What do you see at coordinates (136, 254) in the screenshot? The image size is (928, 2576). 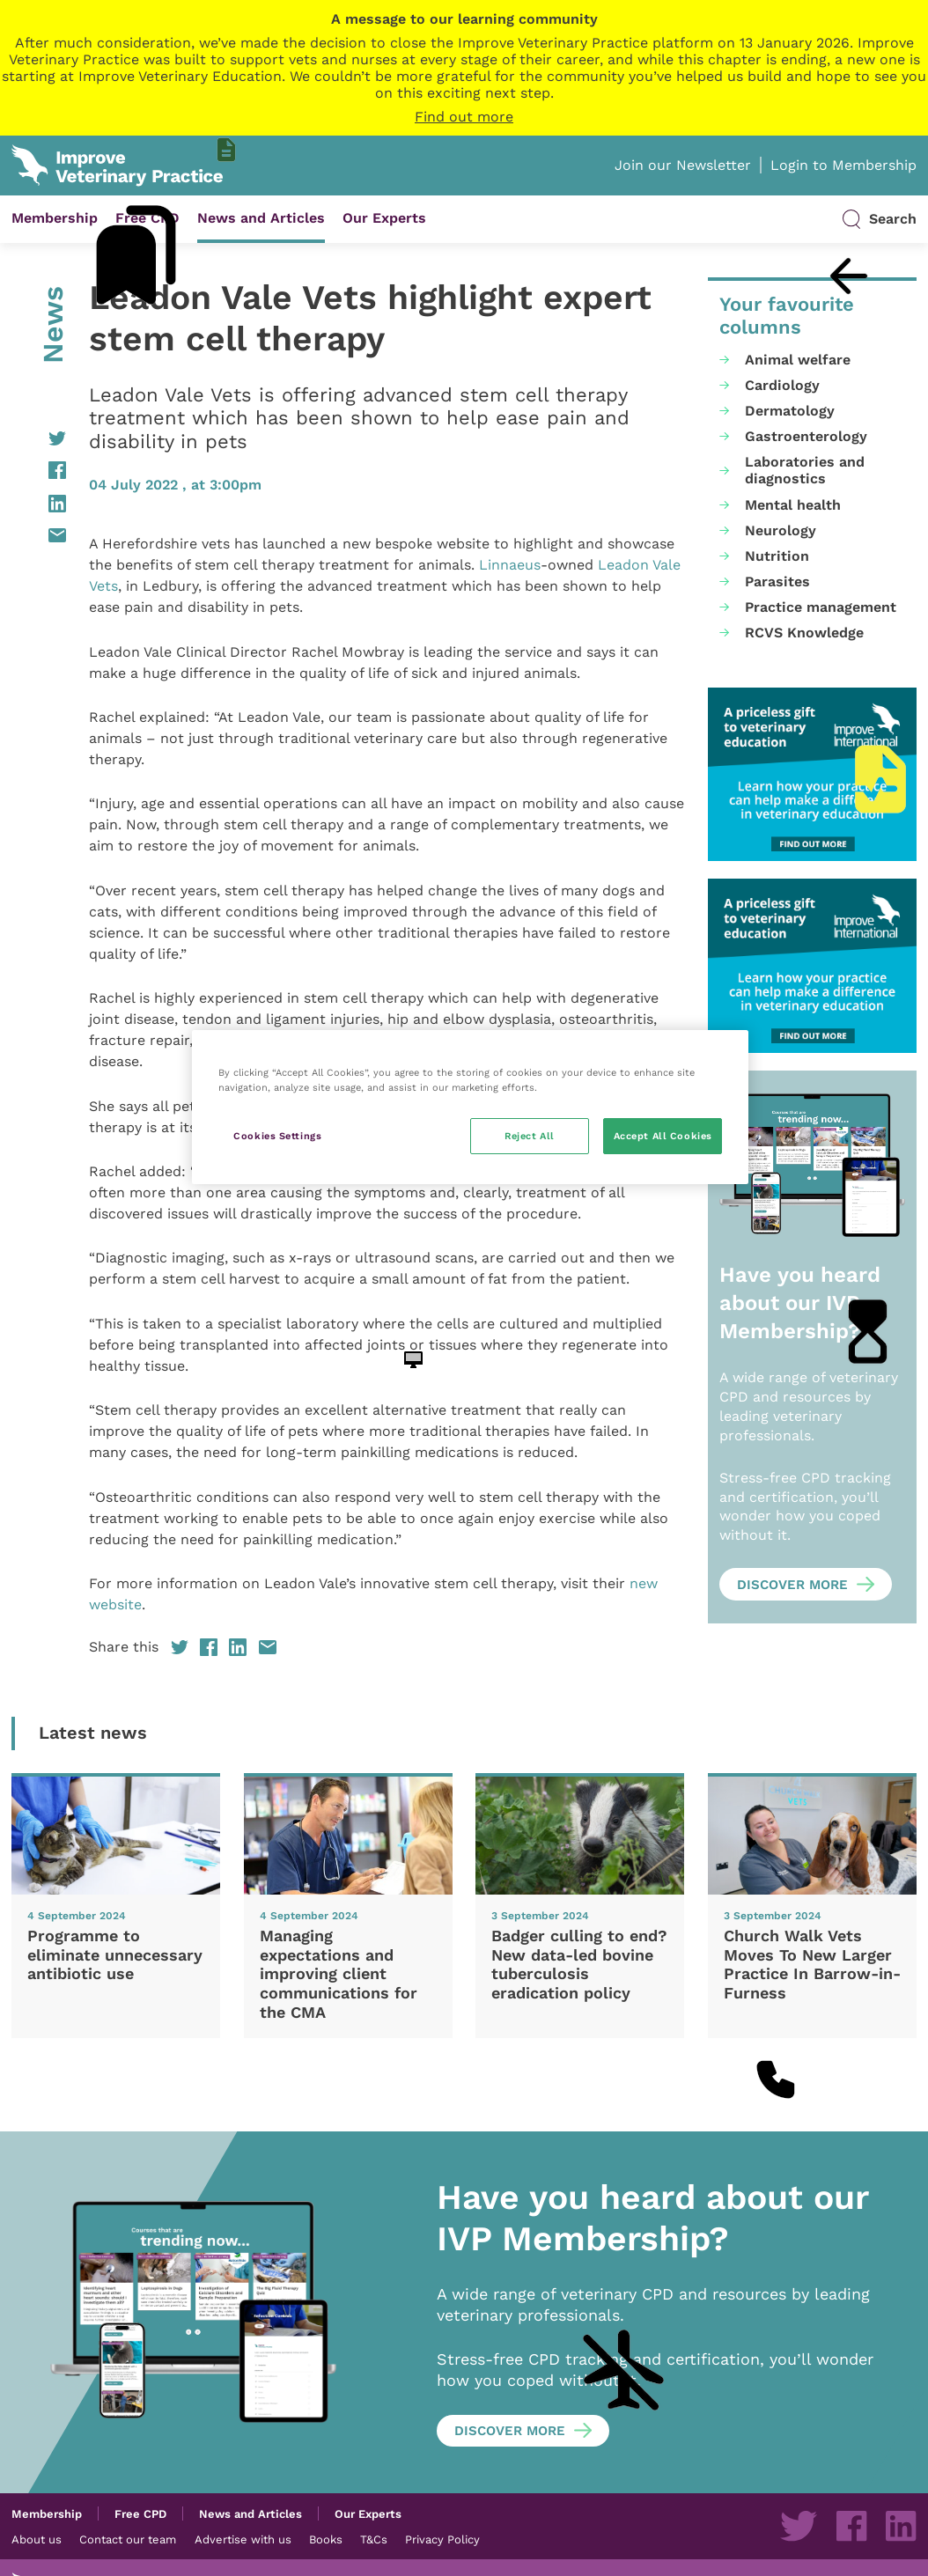 I see `view your saved bookmarks` at bounding box center [136, 254].